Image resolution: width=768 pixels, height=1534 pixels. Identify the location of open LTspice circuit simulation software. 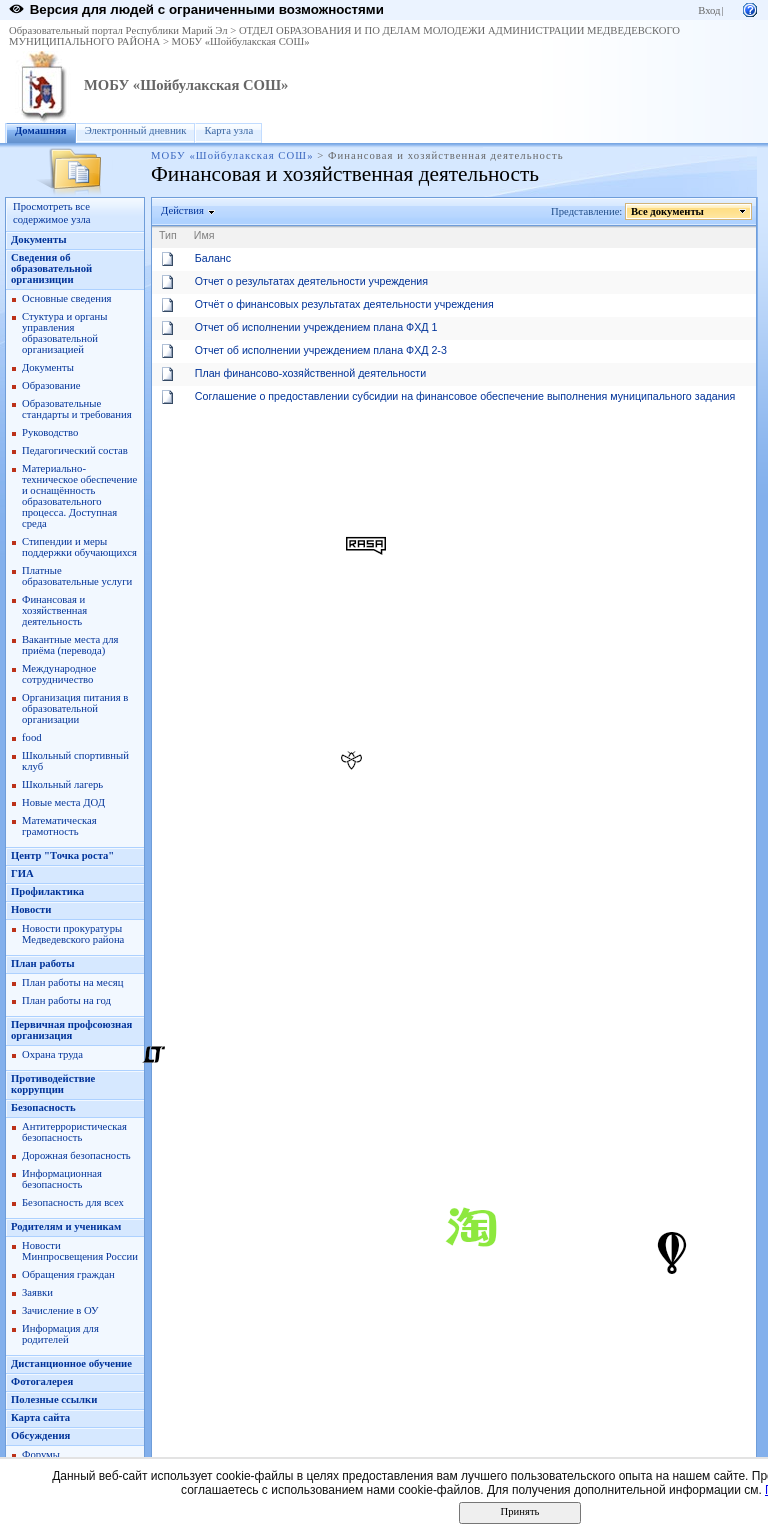
(153, 1054).